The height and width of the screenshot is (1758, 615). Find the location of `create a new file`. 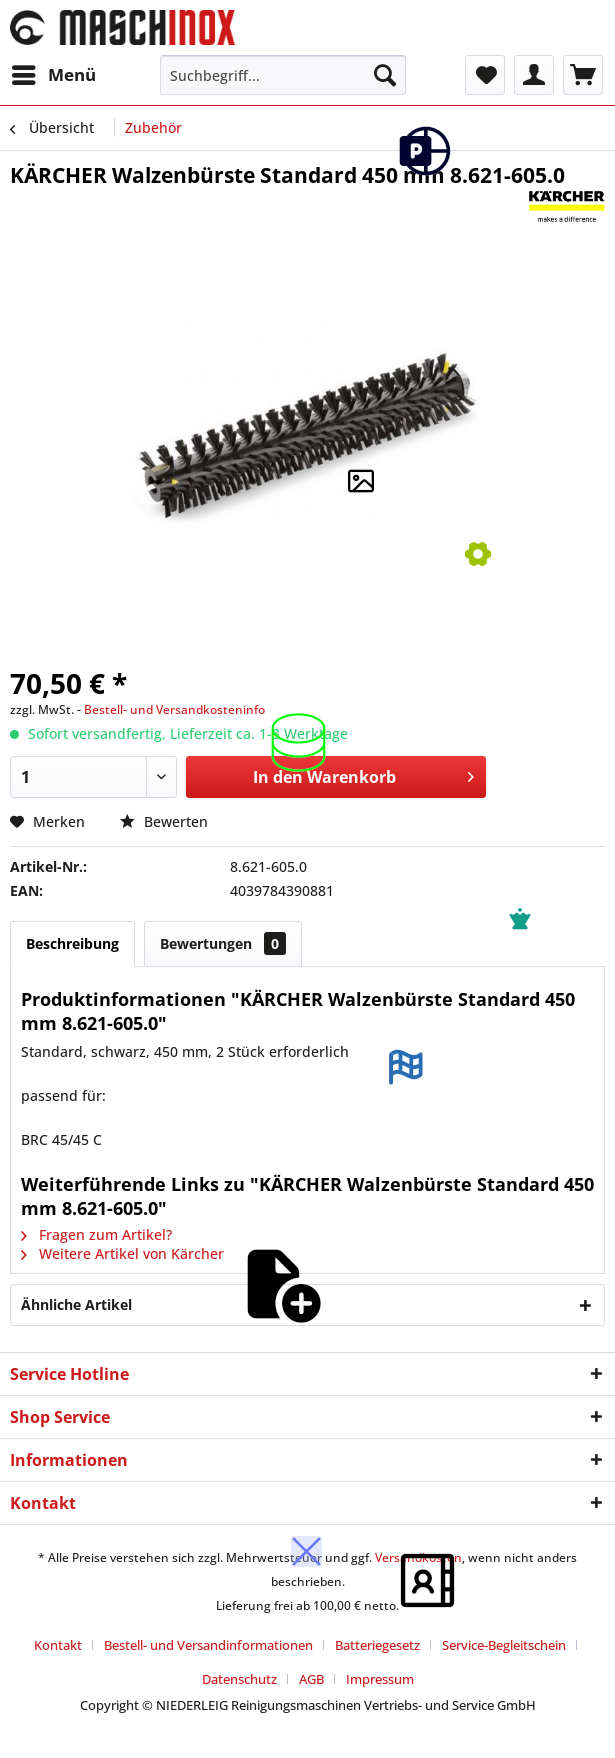

create a new file is located at coordinates (282, 1284).